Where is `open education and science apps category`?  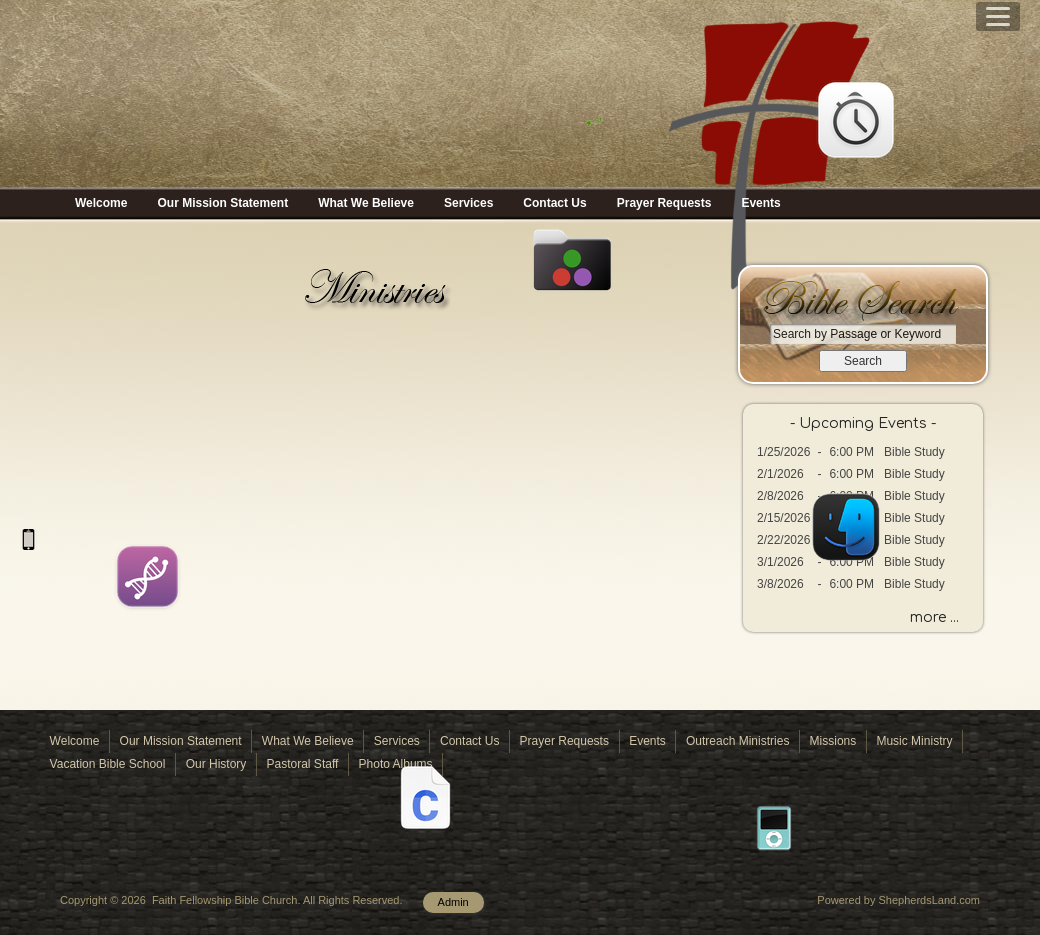 open education and science apps category is located at coordinates (147, 577).